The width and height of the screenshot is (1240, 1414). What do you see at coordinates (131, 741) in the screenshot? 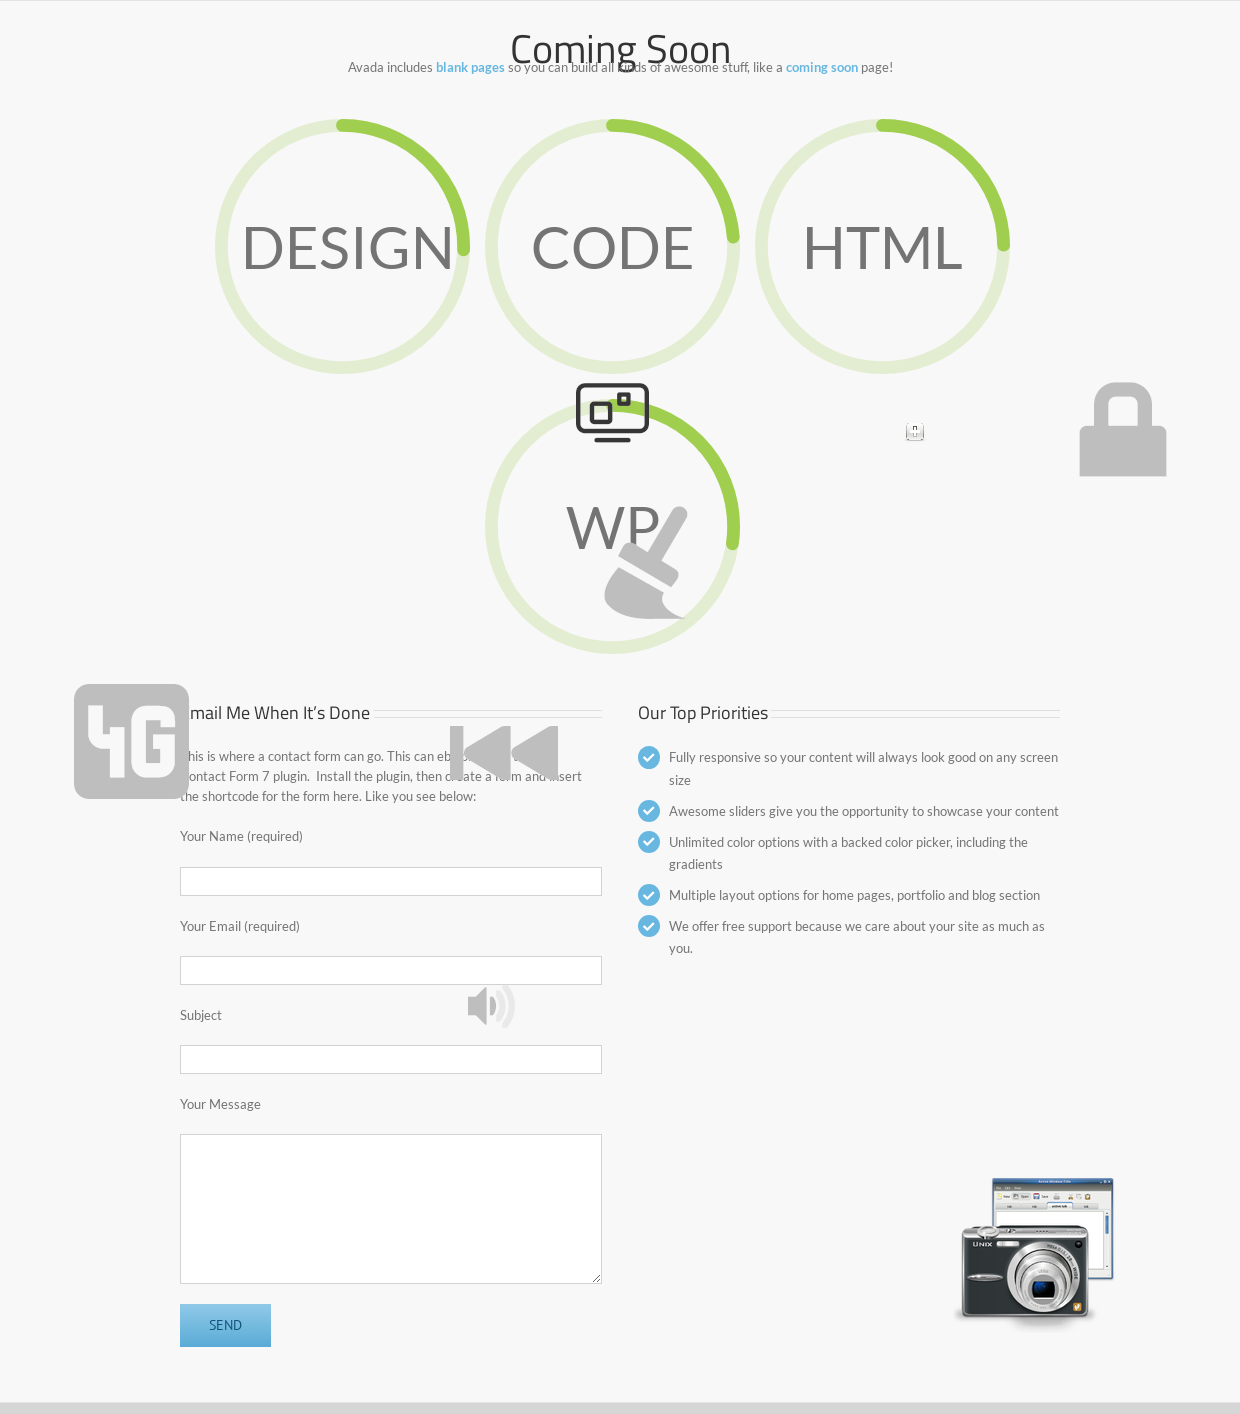
I see `indicates active 4G cellular network connection` at bounding box center [131, 741].